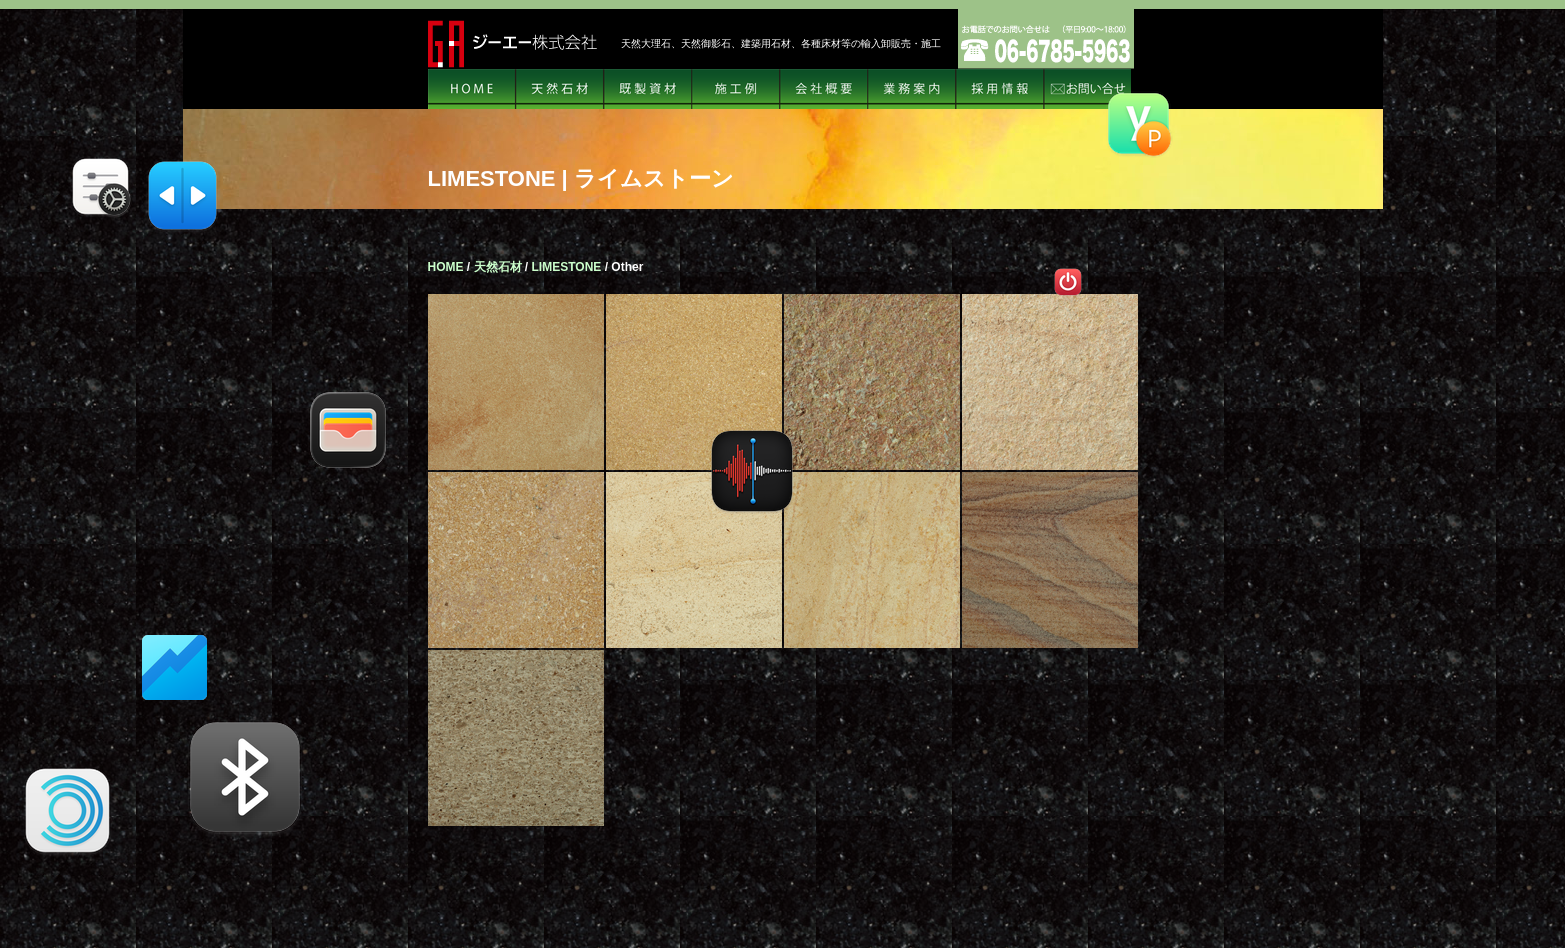 The image size is (1565, 948). Describe the element at coordinates (245, 777) in the screenshot. I see `bluetooth is currently disabled or inactive` at that location.